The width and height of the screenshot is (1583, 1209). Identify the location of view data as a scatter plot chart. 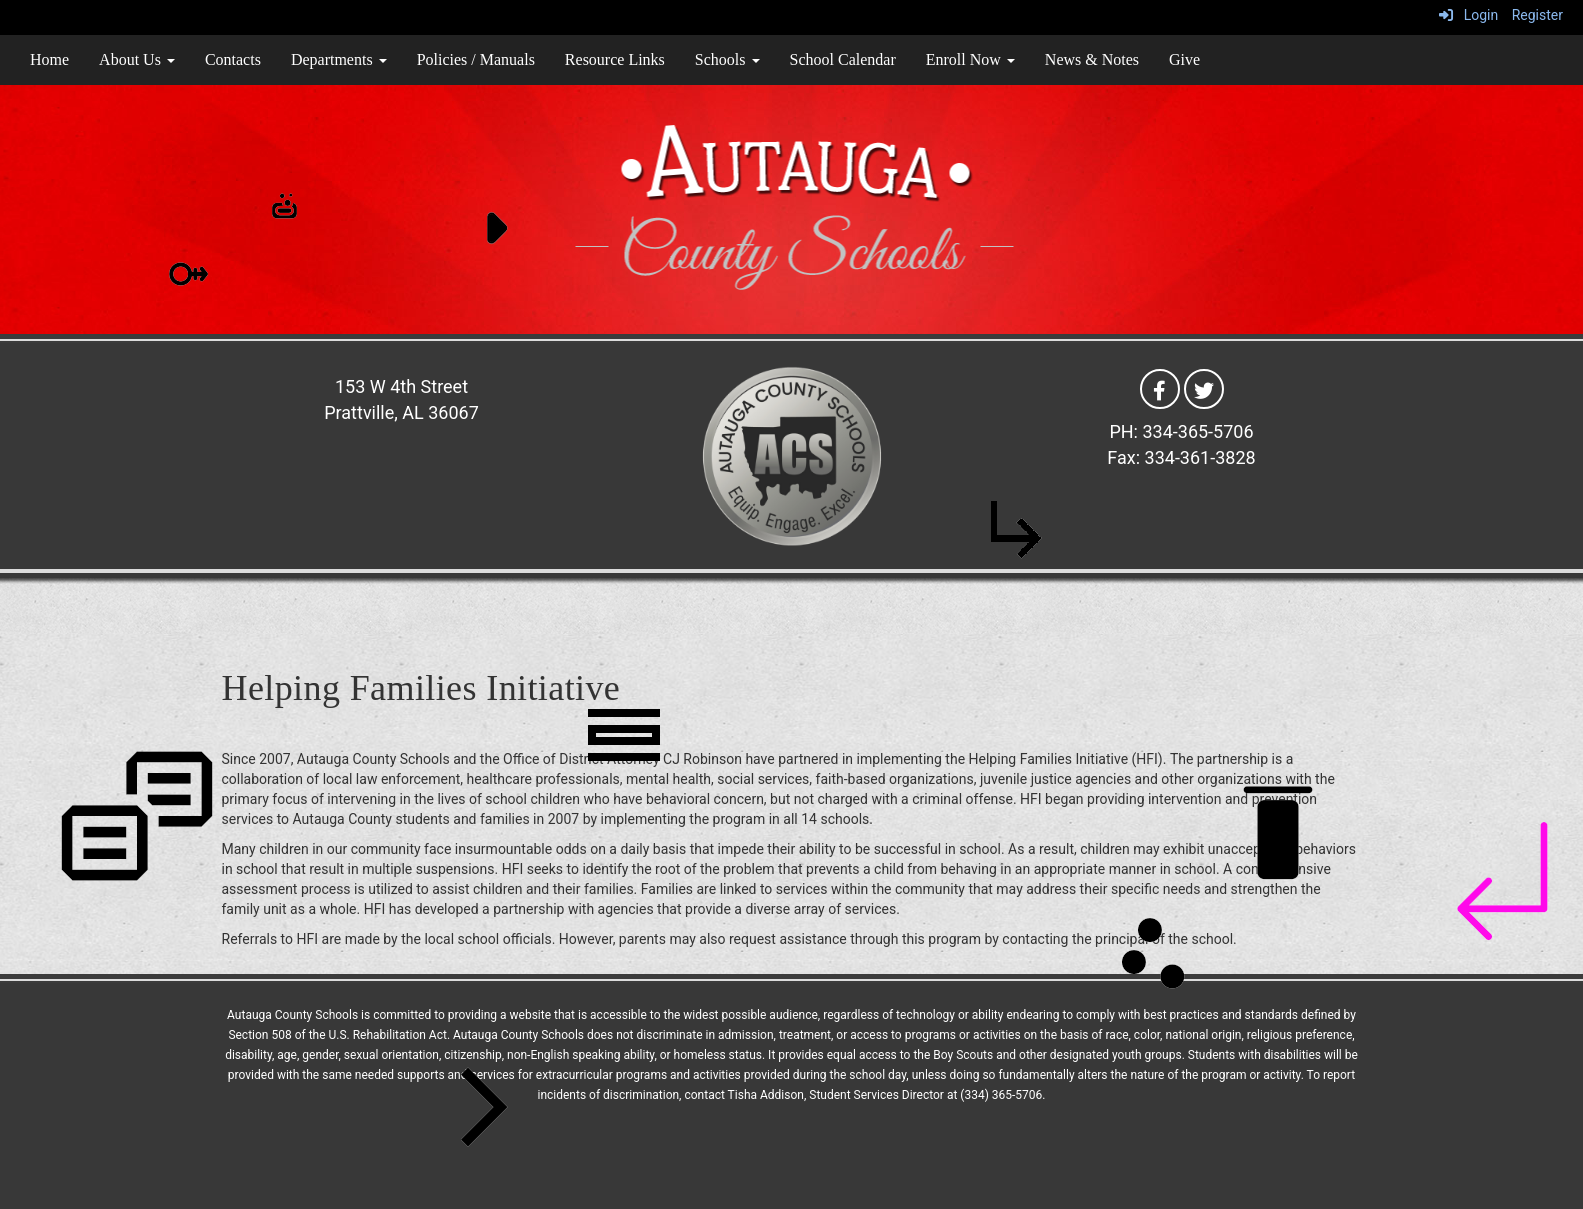
(1154, 954).